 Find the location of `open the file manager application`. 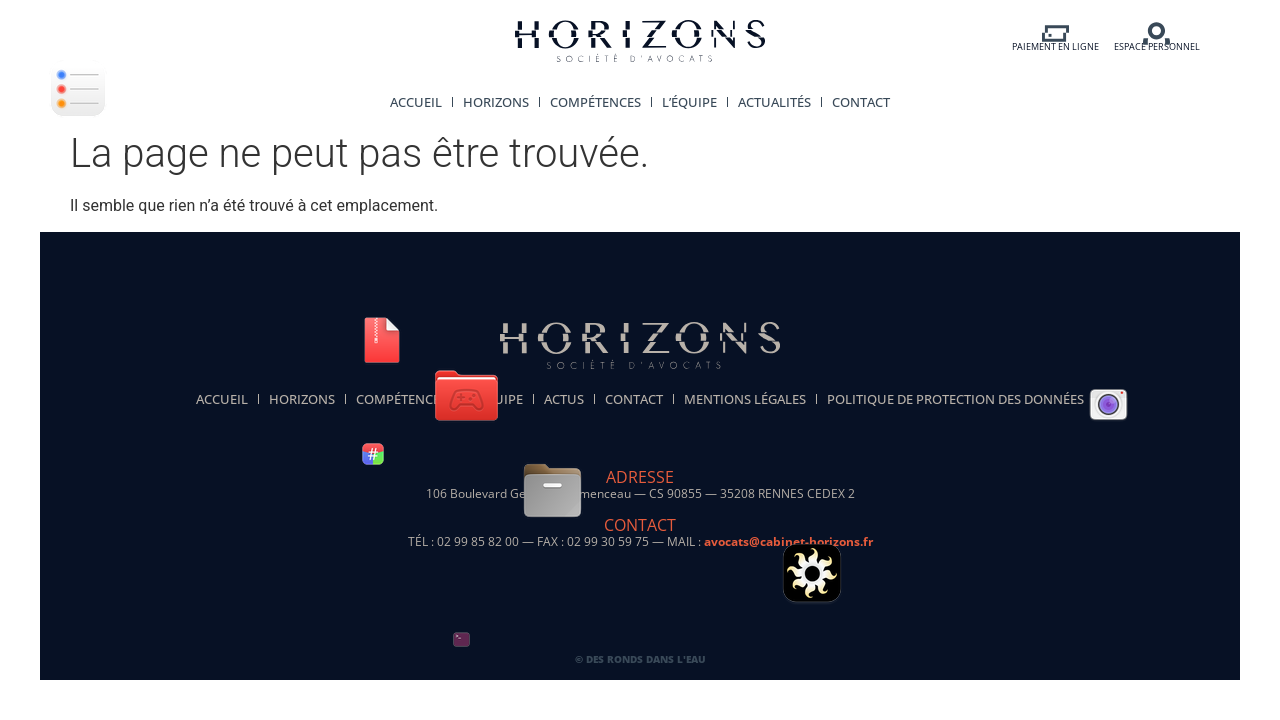

open the file manager application is located at coordinates (552, 490).